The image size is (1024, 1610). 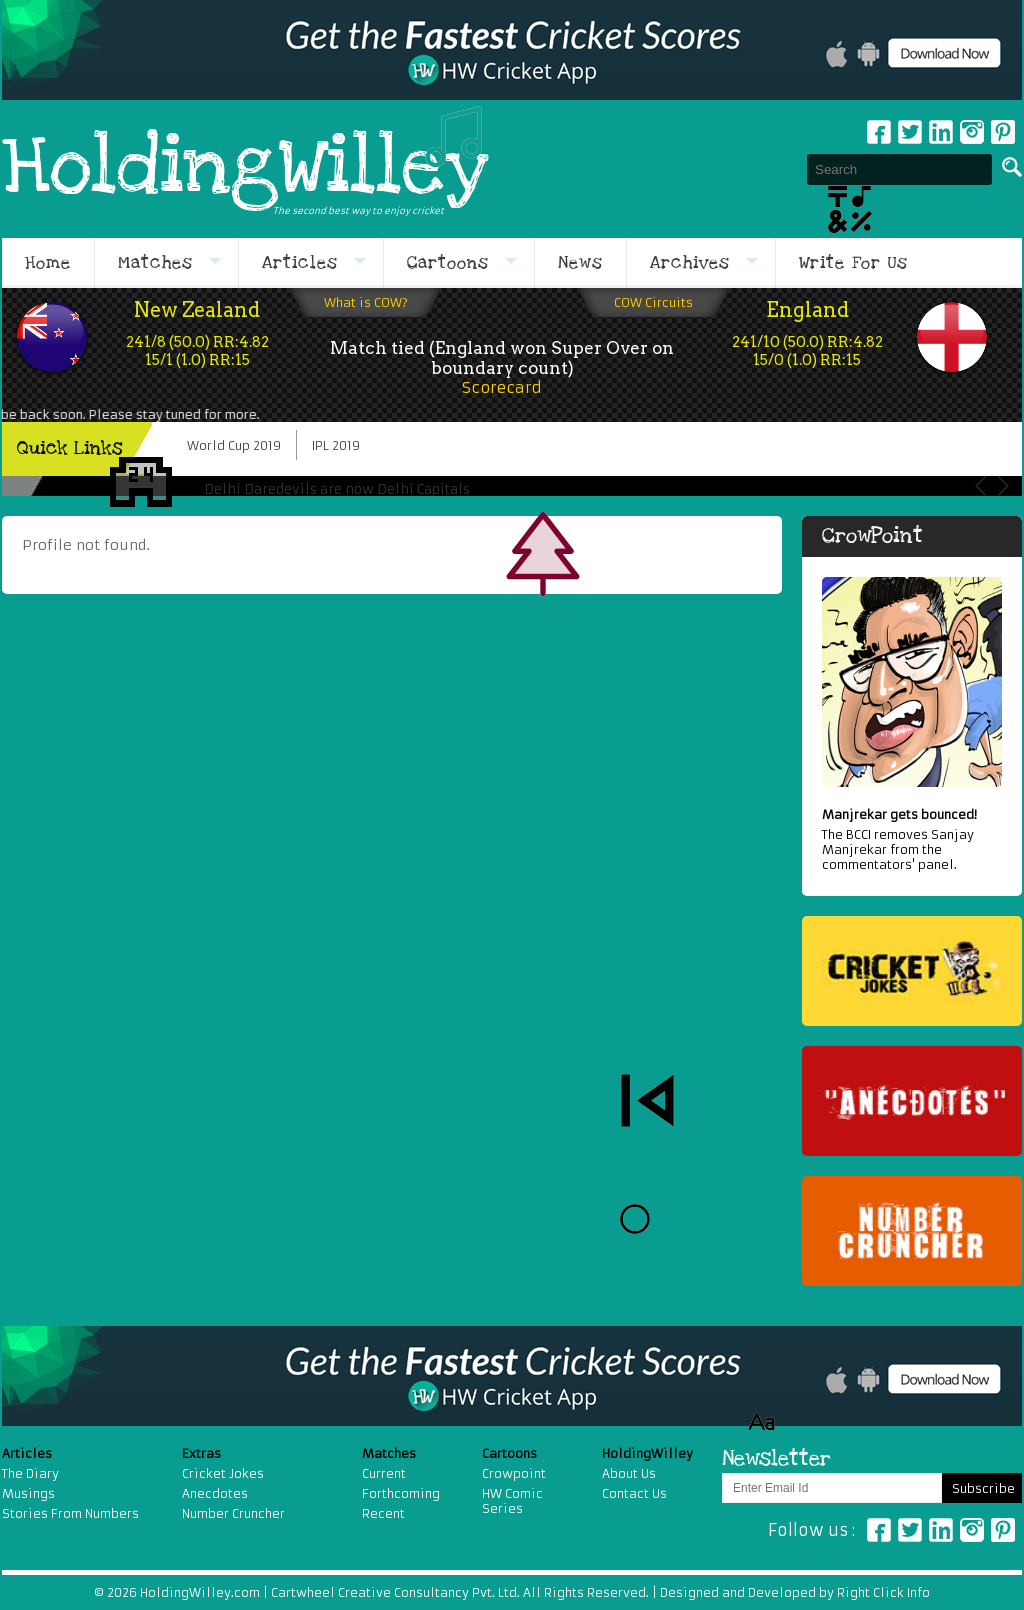 I want to click on access music or audio player, so click(x=457, y=138).